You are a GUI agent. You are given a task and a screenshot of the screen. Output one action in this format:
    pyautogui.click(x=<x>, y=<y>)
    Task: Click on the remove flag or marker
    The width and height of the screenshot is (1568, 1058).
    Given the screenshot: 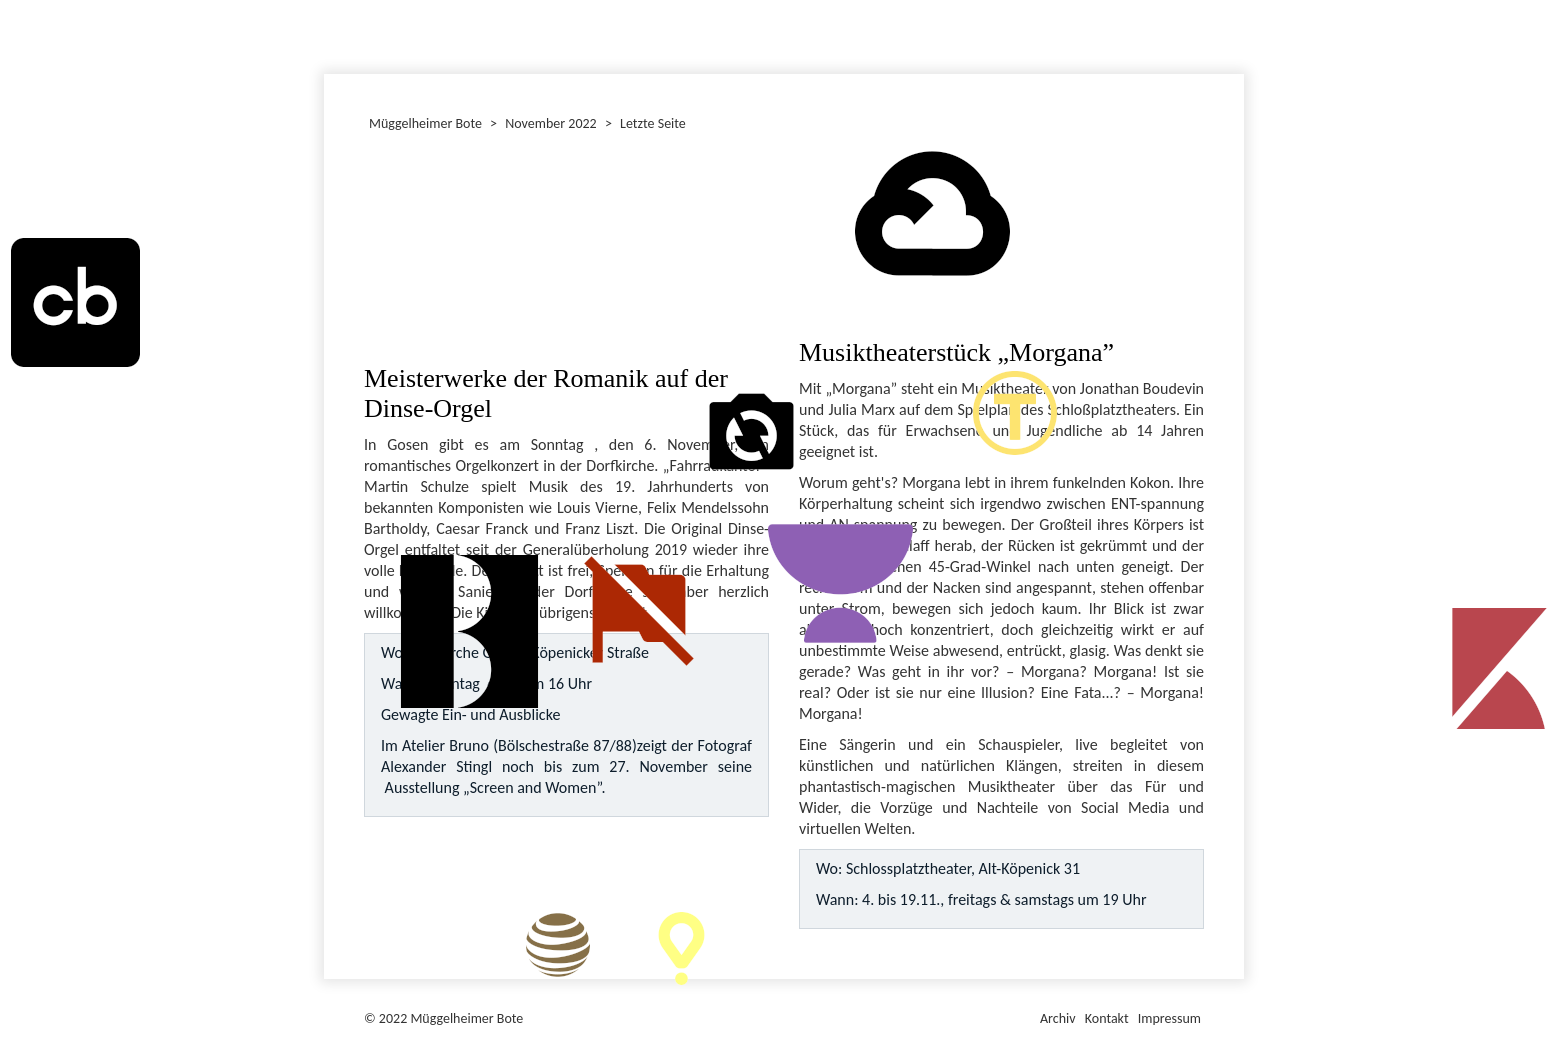 What is the action you would take?
    pyautogui.click(x=639, y=611)
    